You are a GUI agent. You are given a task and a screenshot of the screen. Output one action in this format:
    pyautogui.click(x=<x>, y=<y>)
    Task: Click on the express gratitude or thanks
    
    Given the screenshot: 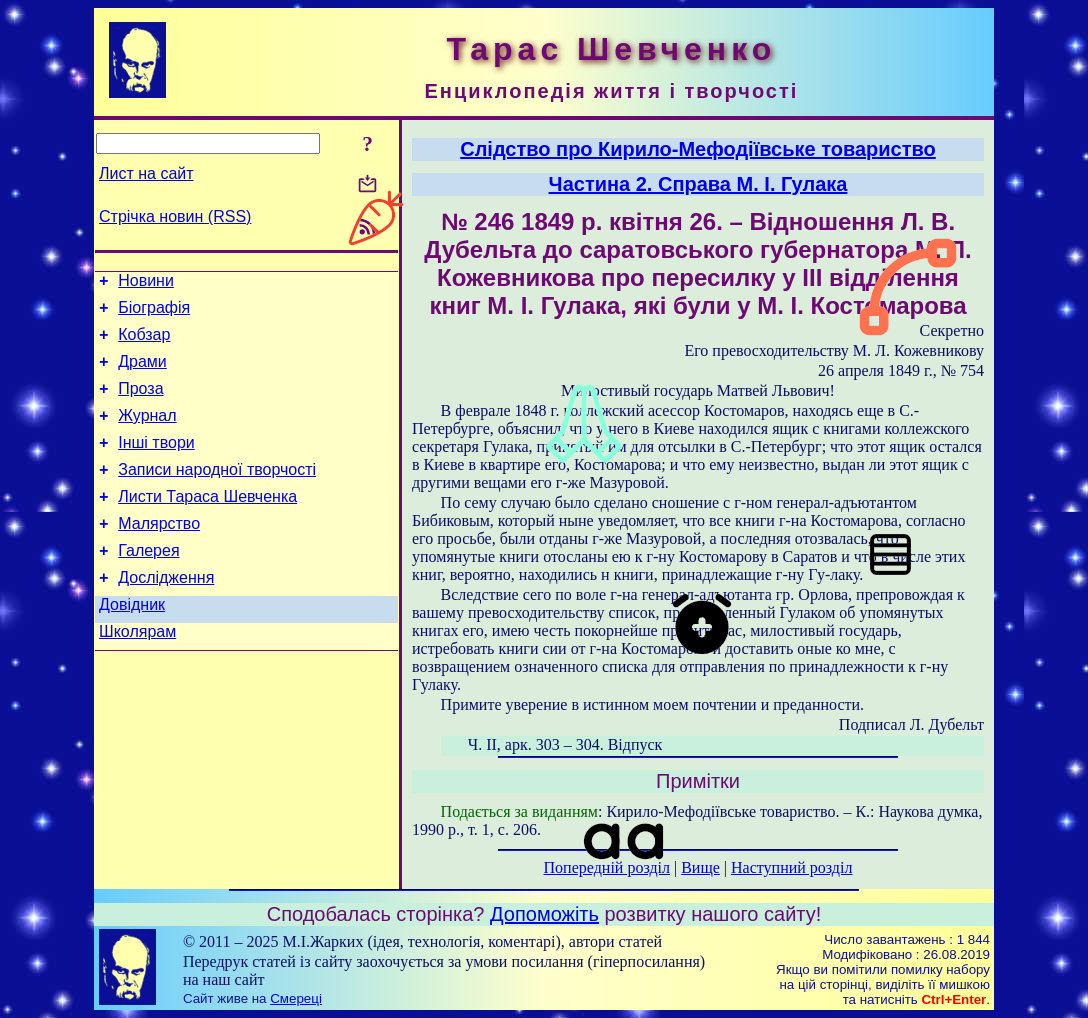 What is the action you would take?
    pyautogui.click(x=584, y=425)
    